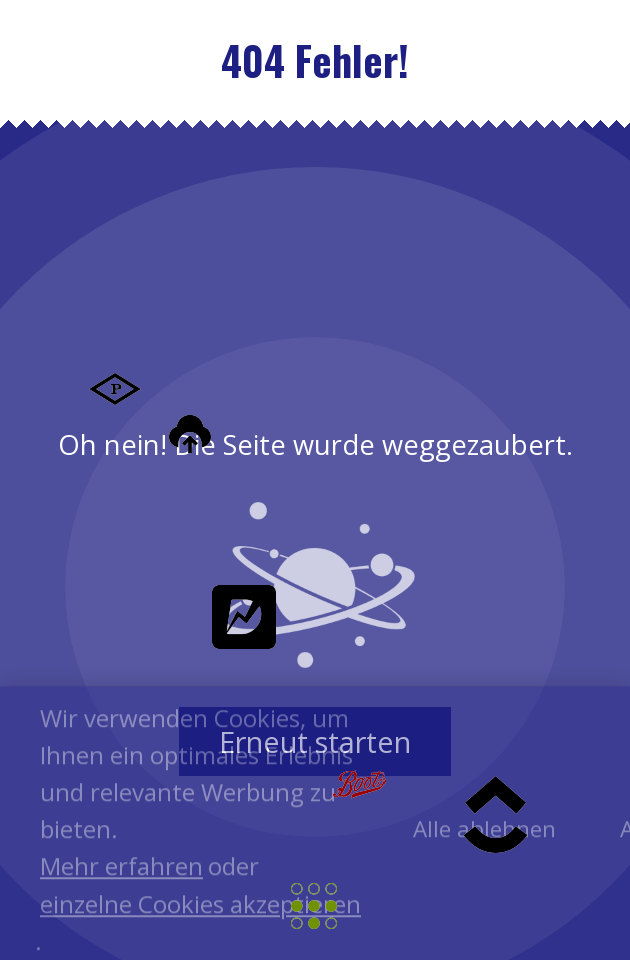  What do you see at coordinates (314, 906) in the screenshot?
I see `open tailscale vpn settings` at bounding box center [314, 906].